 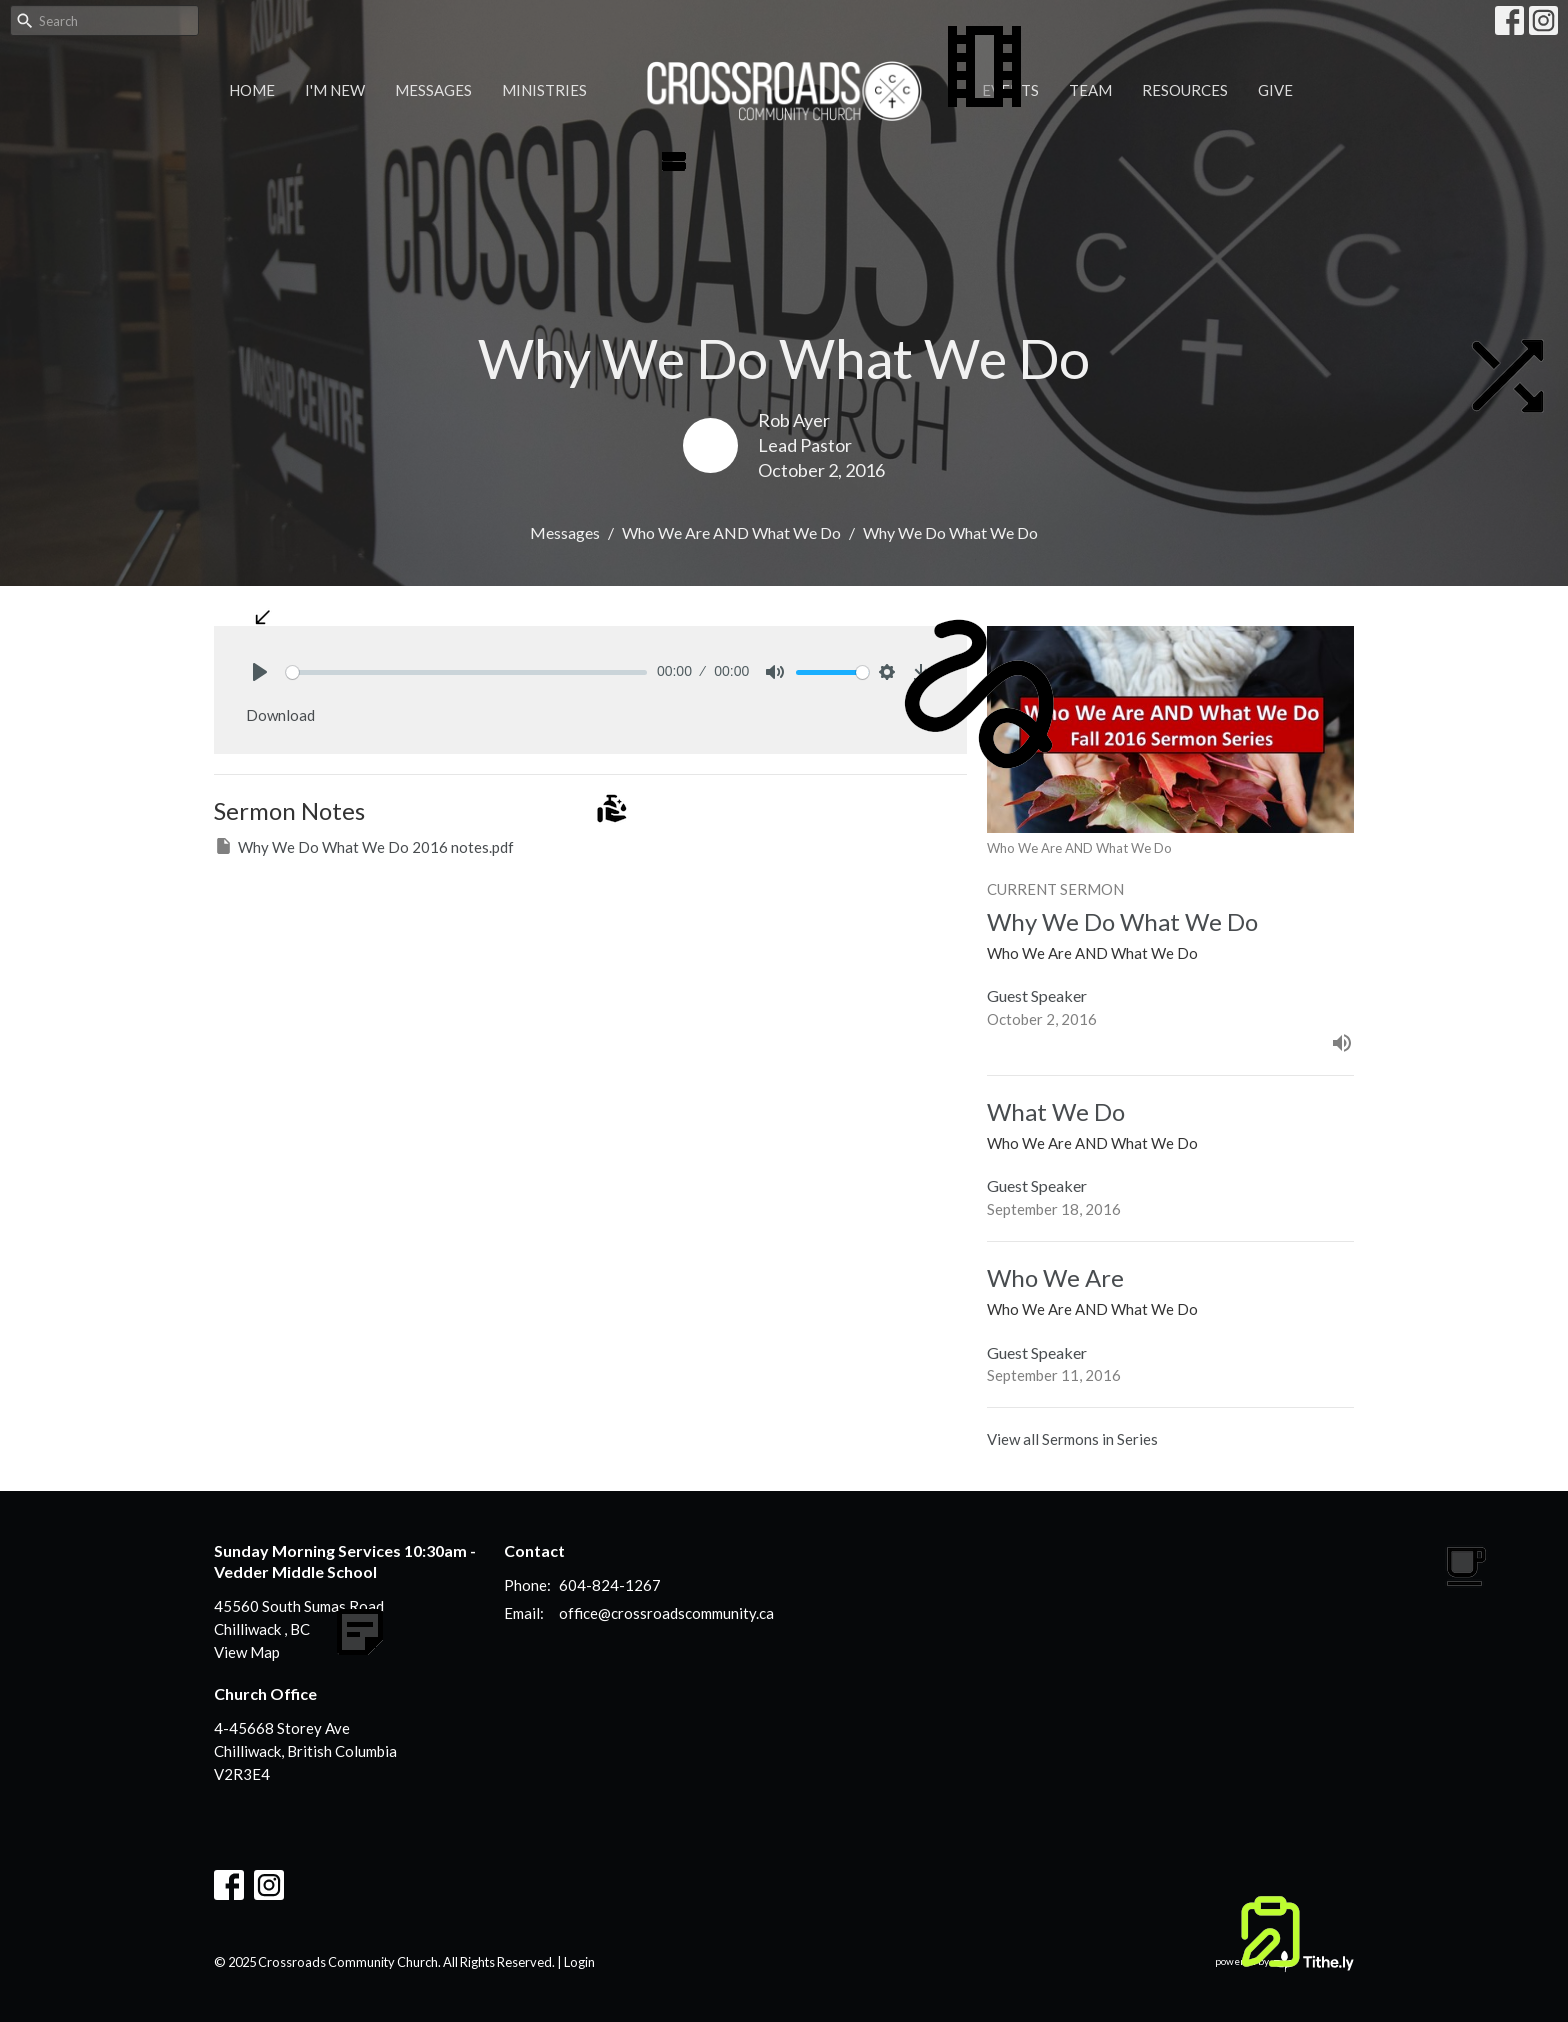 What do you see at coordinates (984, 66) in the screenshot?
I see `access local movie theaters or showtimes` at bounding box center [984, 66].